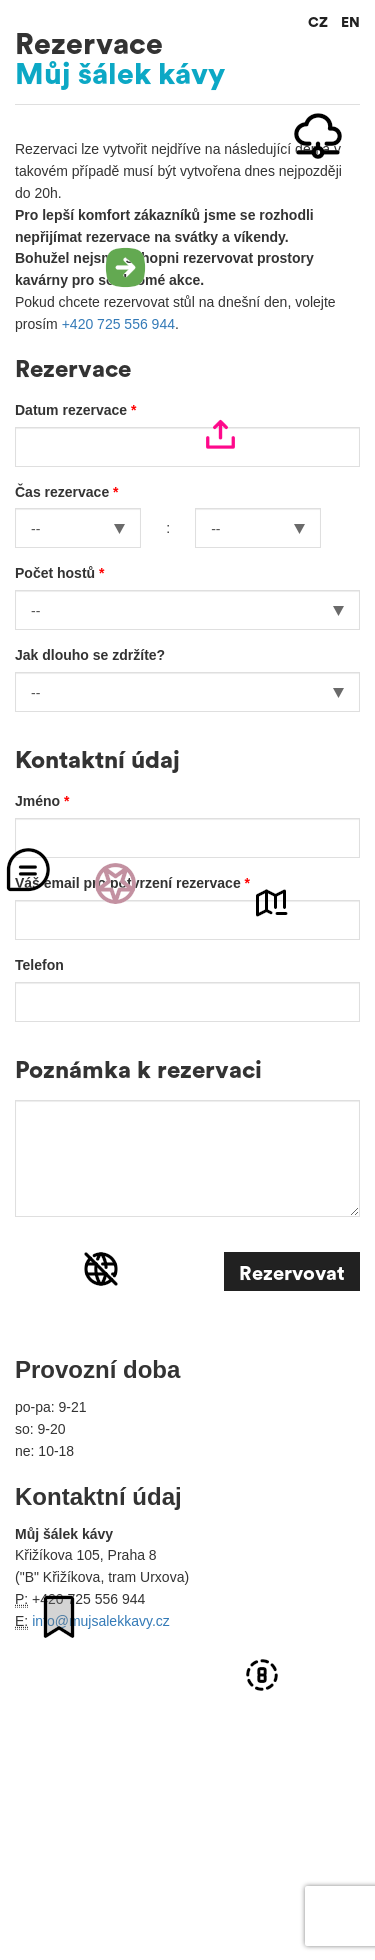 This screenshot has width=375, height=1960. What do you see at coordinates (59, 1616) in the screenshot?
I see `save this item to your bookmarks` at bounding box center [59, 1616].